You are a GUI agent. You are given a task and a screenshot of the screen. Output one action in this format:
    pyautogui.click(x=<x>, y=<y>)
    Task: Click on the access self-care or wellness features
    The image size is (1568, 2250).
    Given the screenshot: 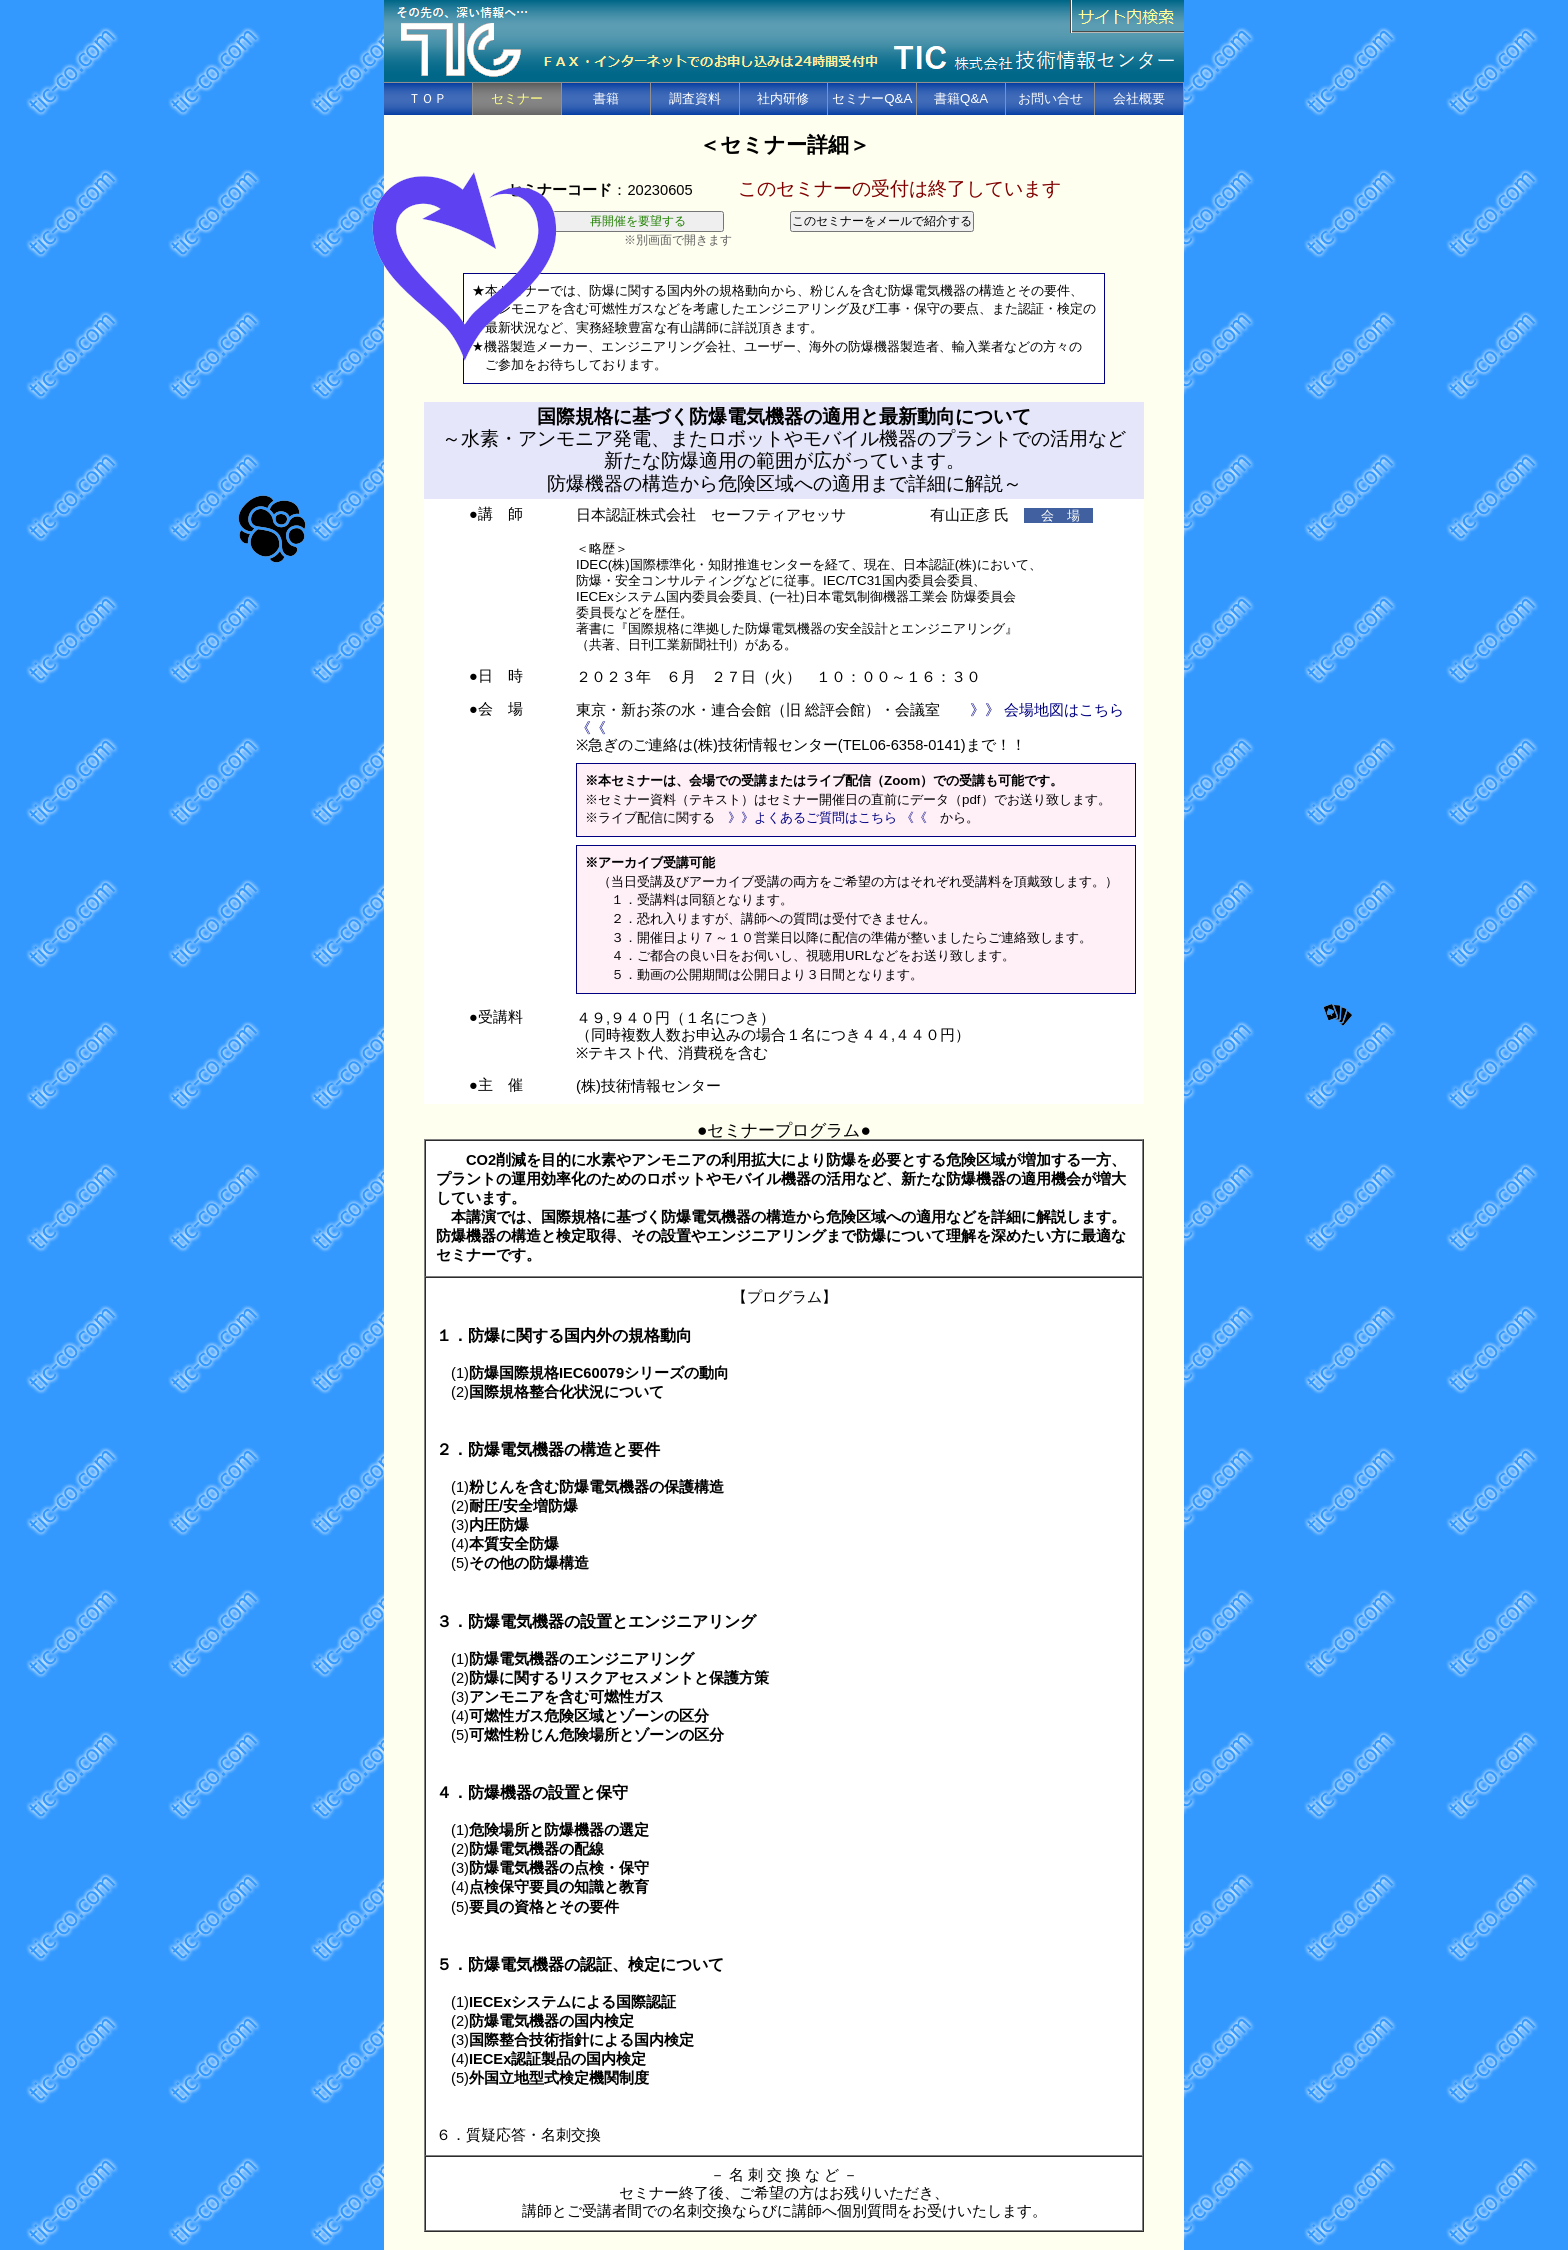 What is the action you would take?
    pyautogui.click(x=465, y=266)
    